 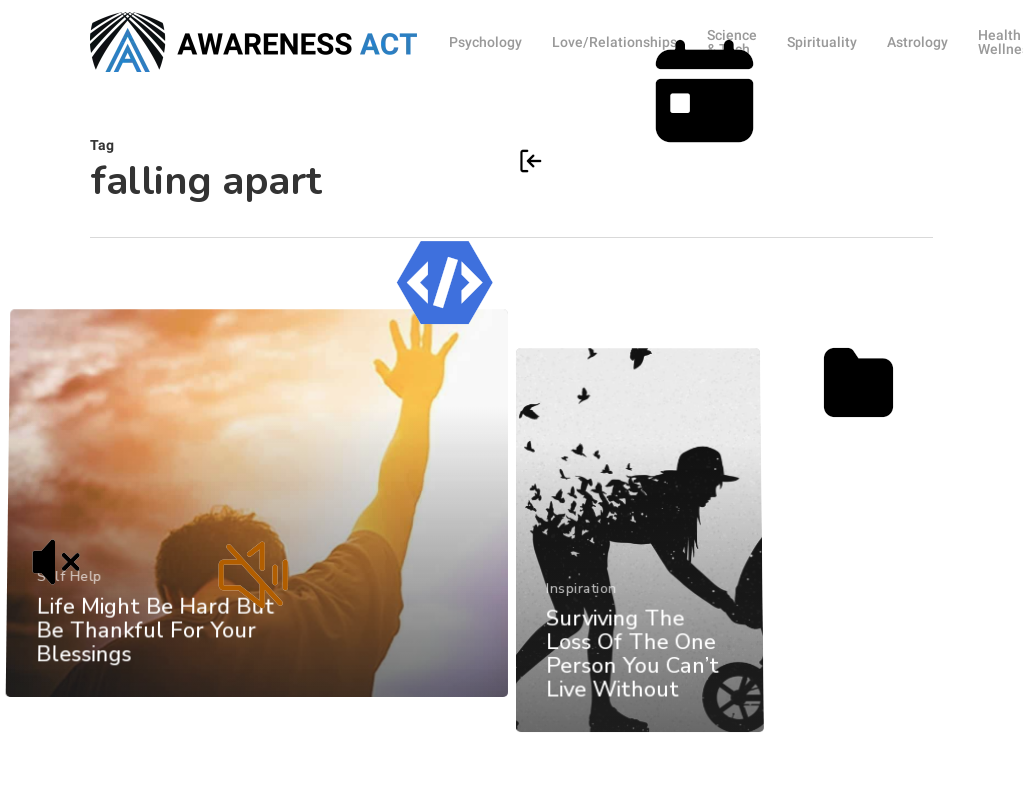 I want to click on mute audio or sound output, so click(x=55, y=562).